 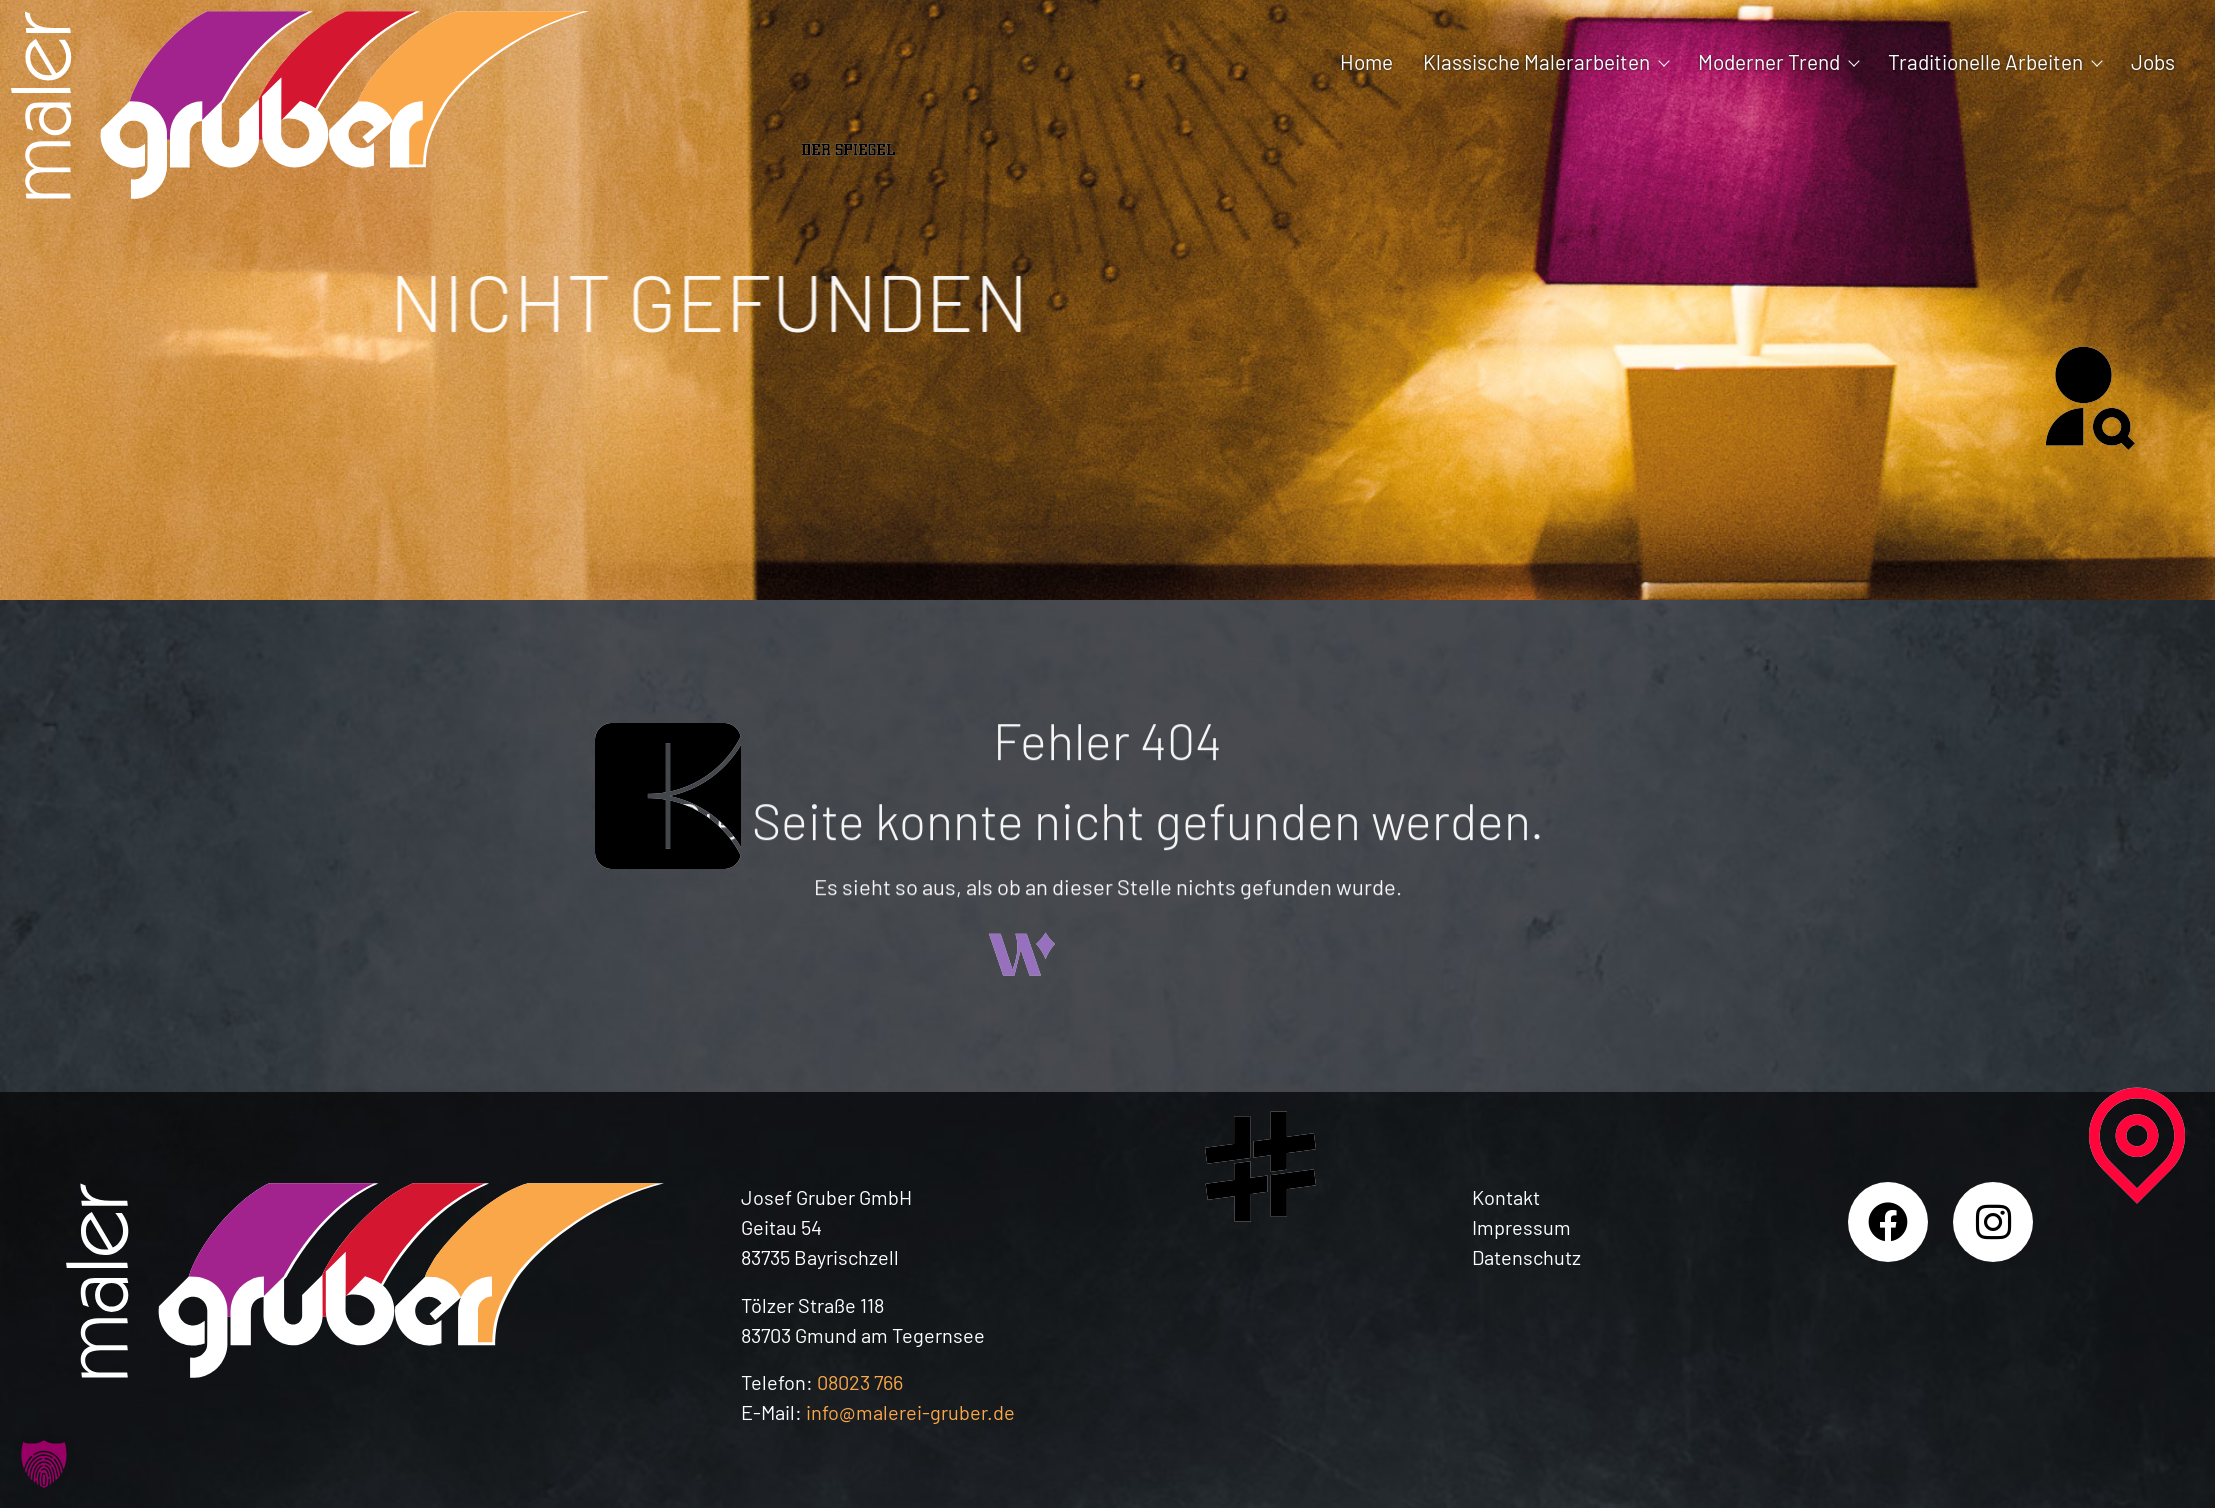 I want to click on mark a location on the map, so click(x=2137, y=1141).